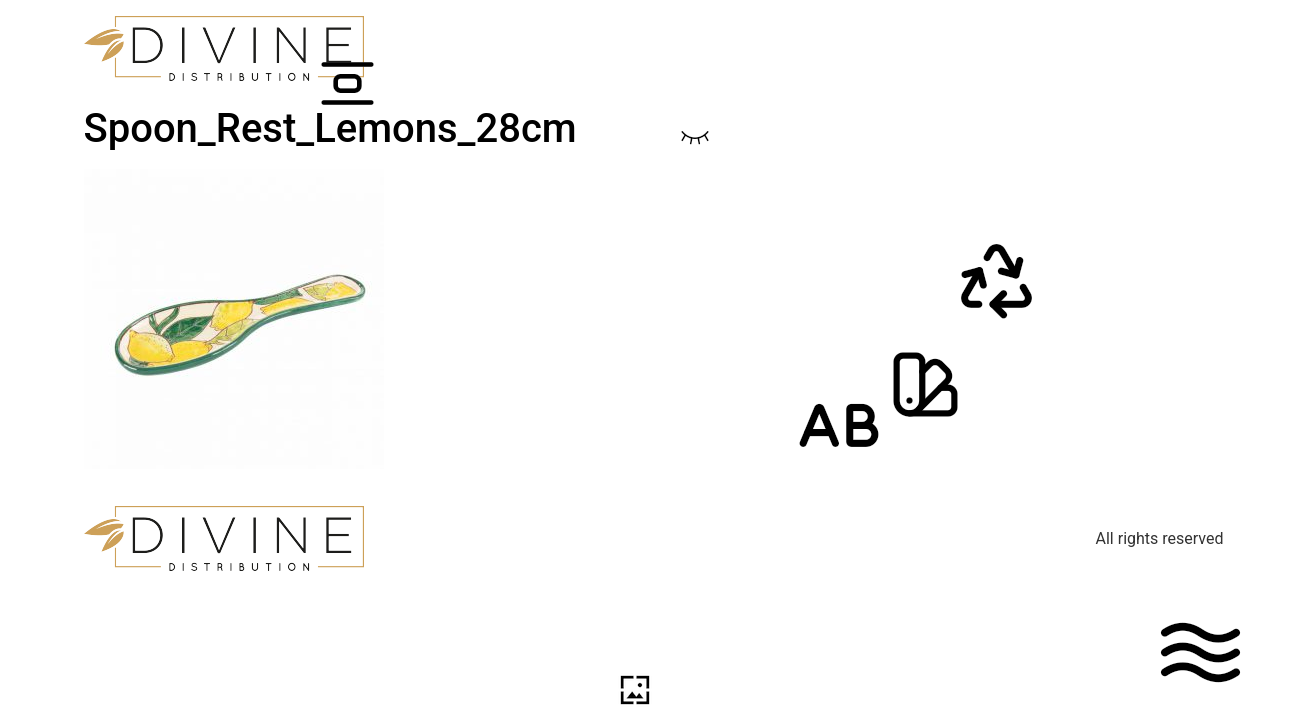 This screenshot has width=1307, height=720. I want to click on toggle uppercase text formatting, so click(839, 429).